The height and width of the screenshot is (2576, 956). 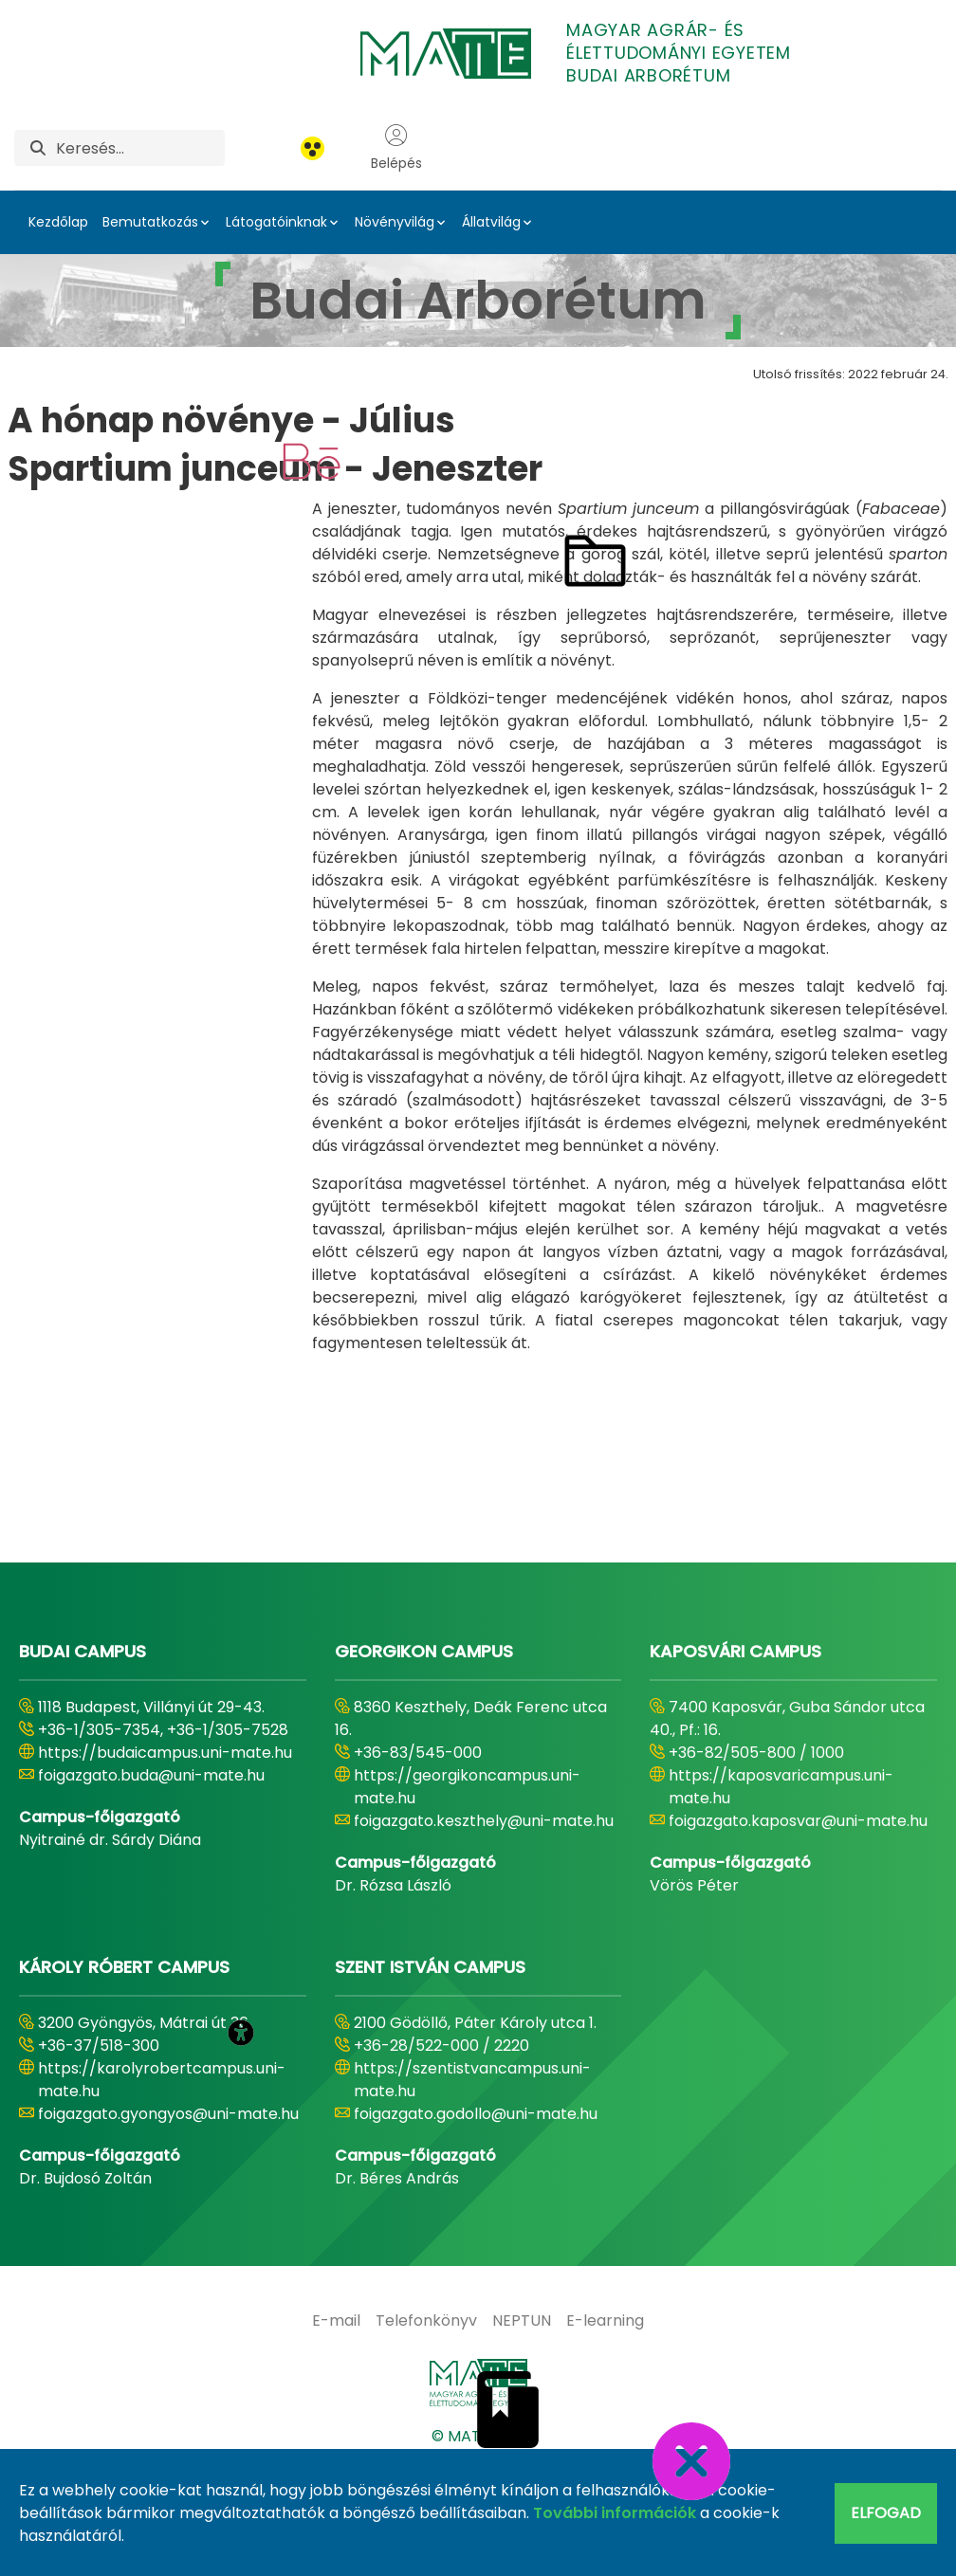 I want to click on view behance portfolio, so click(x=309, y=461).